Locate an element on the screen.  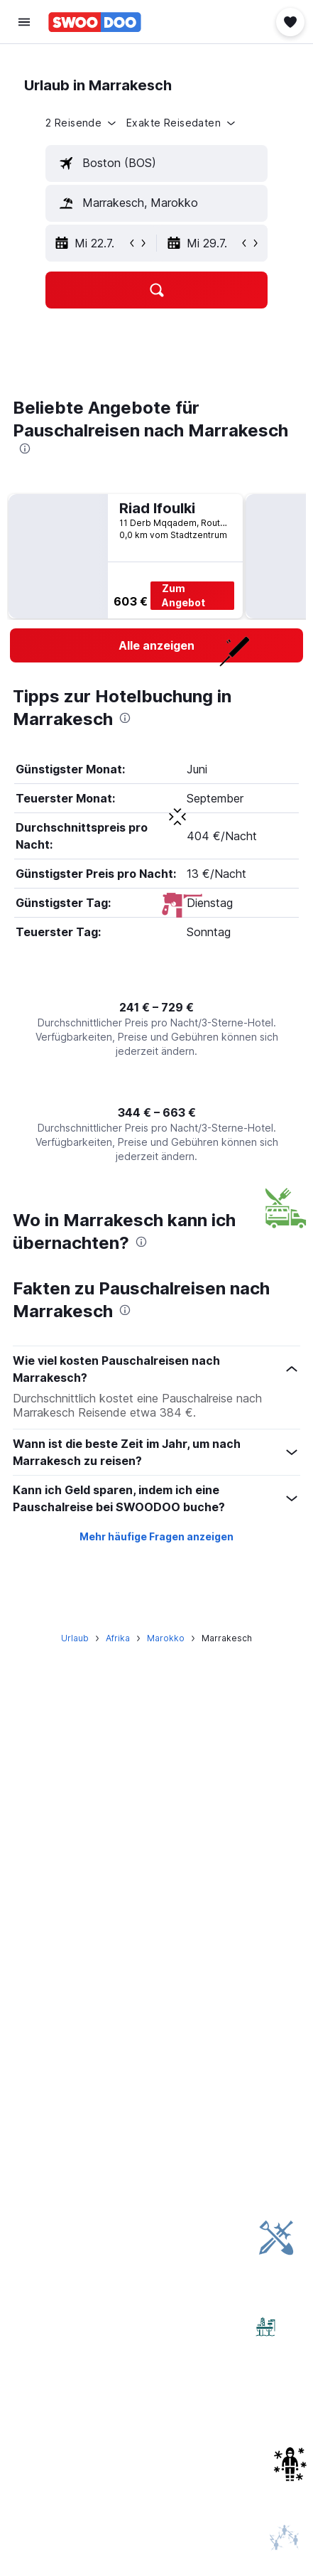
view offshore drilling operations is located at coordinates (265, 2327).